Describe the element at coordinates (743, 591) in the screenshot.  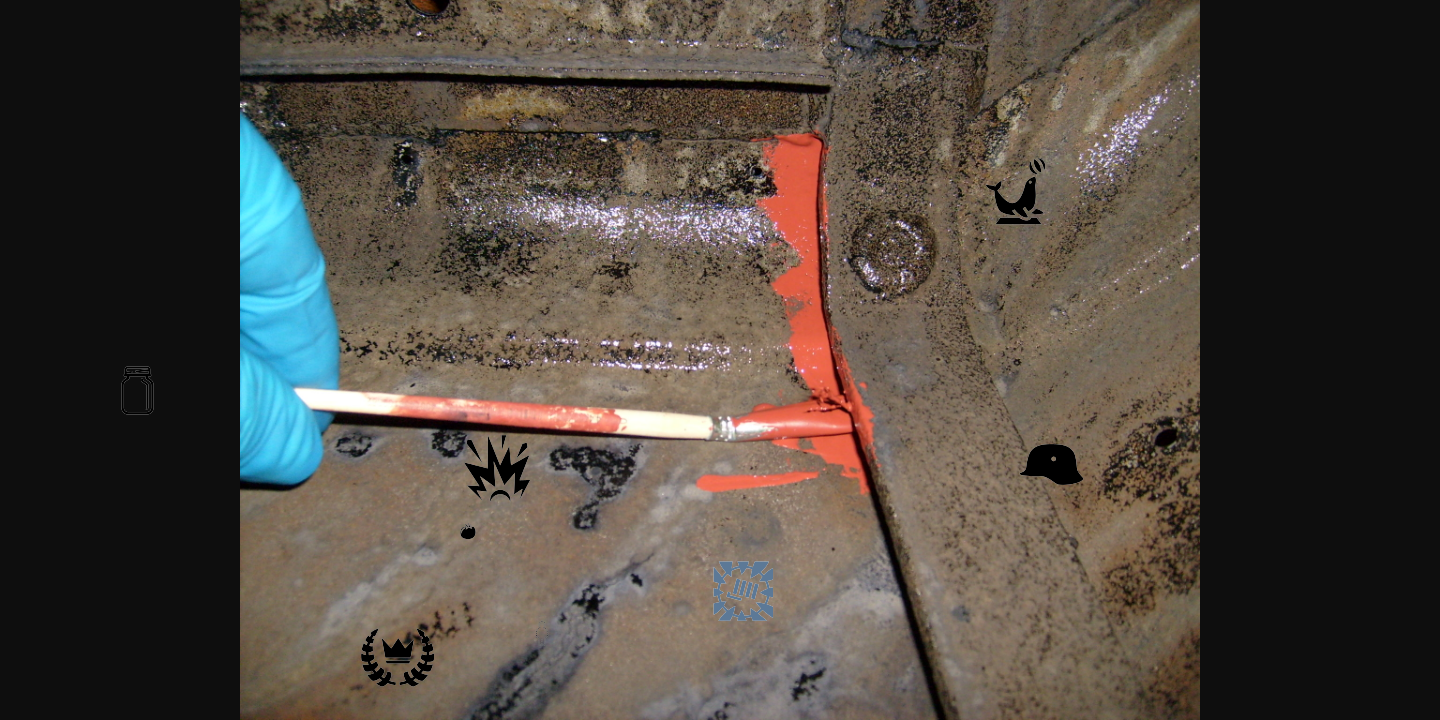
I see `activate a powerful attack or special move` at that location.